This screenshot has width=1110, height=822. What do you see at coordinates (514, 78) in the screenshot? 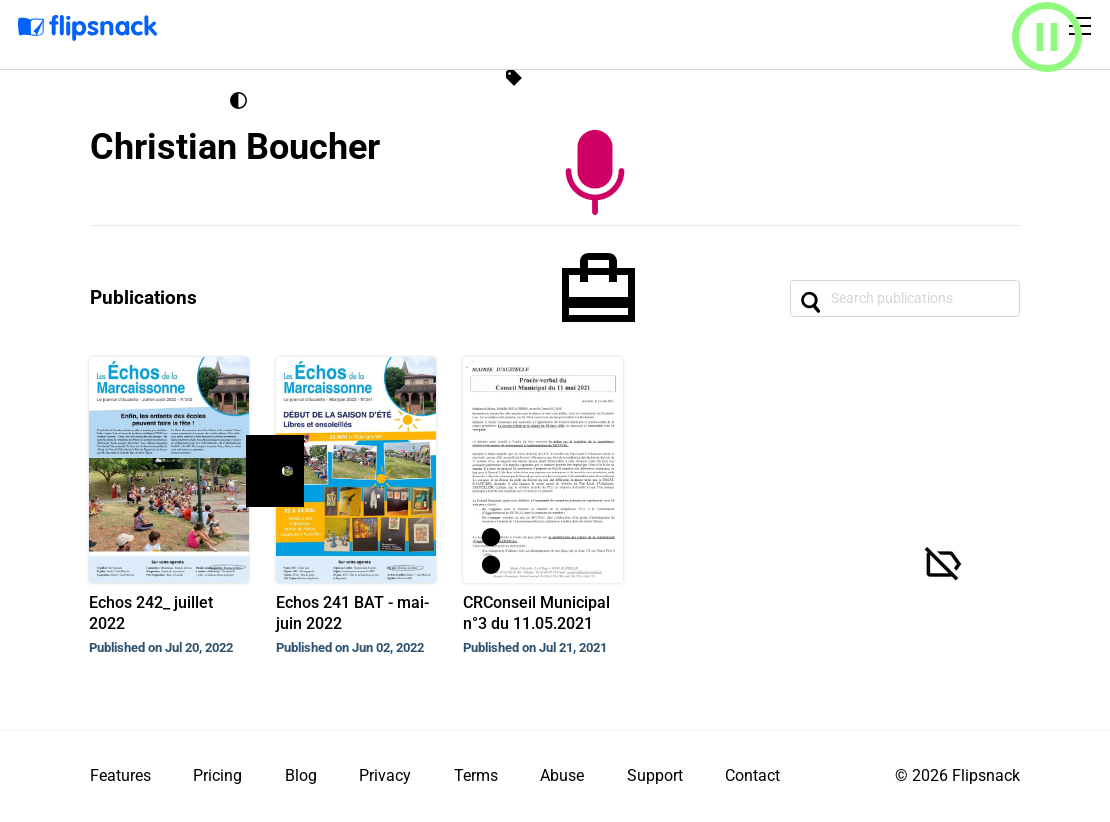
I see `add a tag or label to an item` at bounding box center [514, 78].